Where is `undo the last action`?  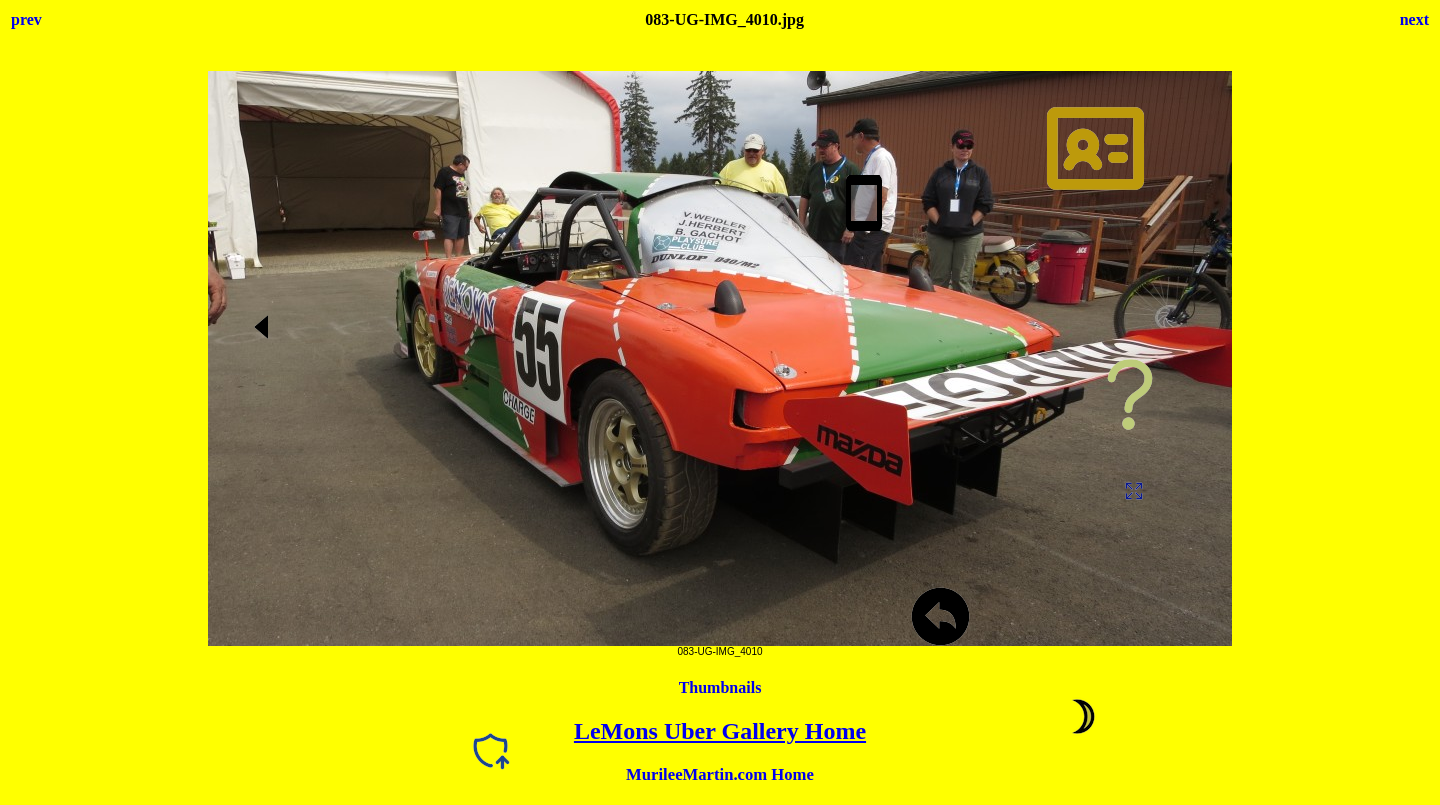 undo the last action is located at coordinates (940, 616).